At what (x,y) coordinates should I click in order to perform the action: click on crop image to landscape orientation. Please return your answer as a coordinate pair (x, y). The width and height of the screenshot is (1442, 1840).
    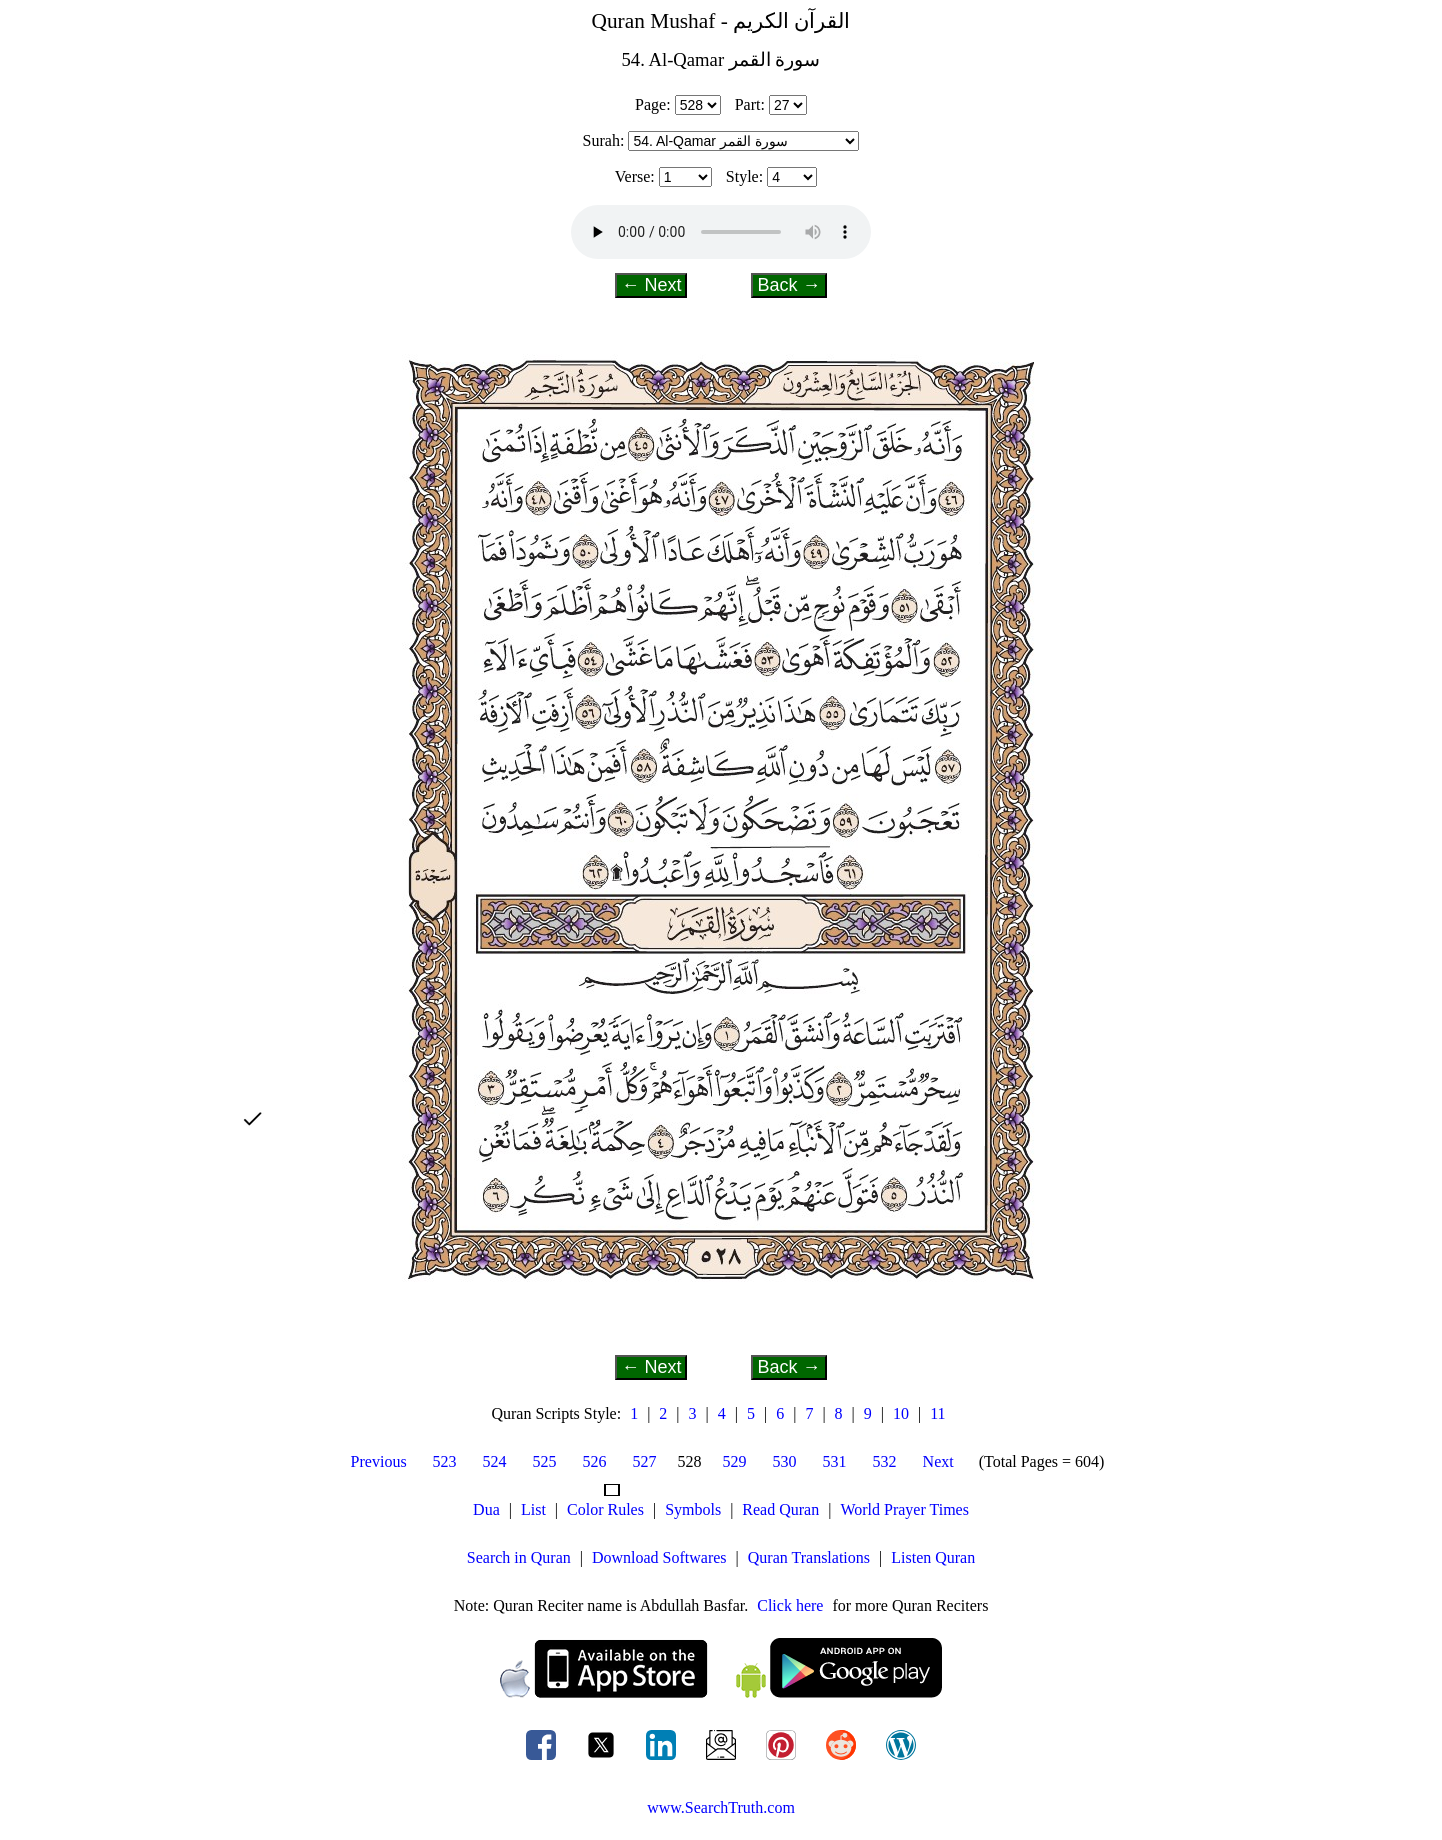
    Looking at the image, I should click on (612, 1490).